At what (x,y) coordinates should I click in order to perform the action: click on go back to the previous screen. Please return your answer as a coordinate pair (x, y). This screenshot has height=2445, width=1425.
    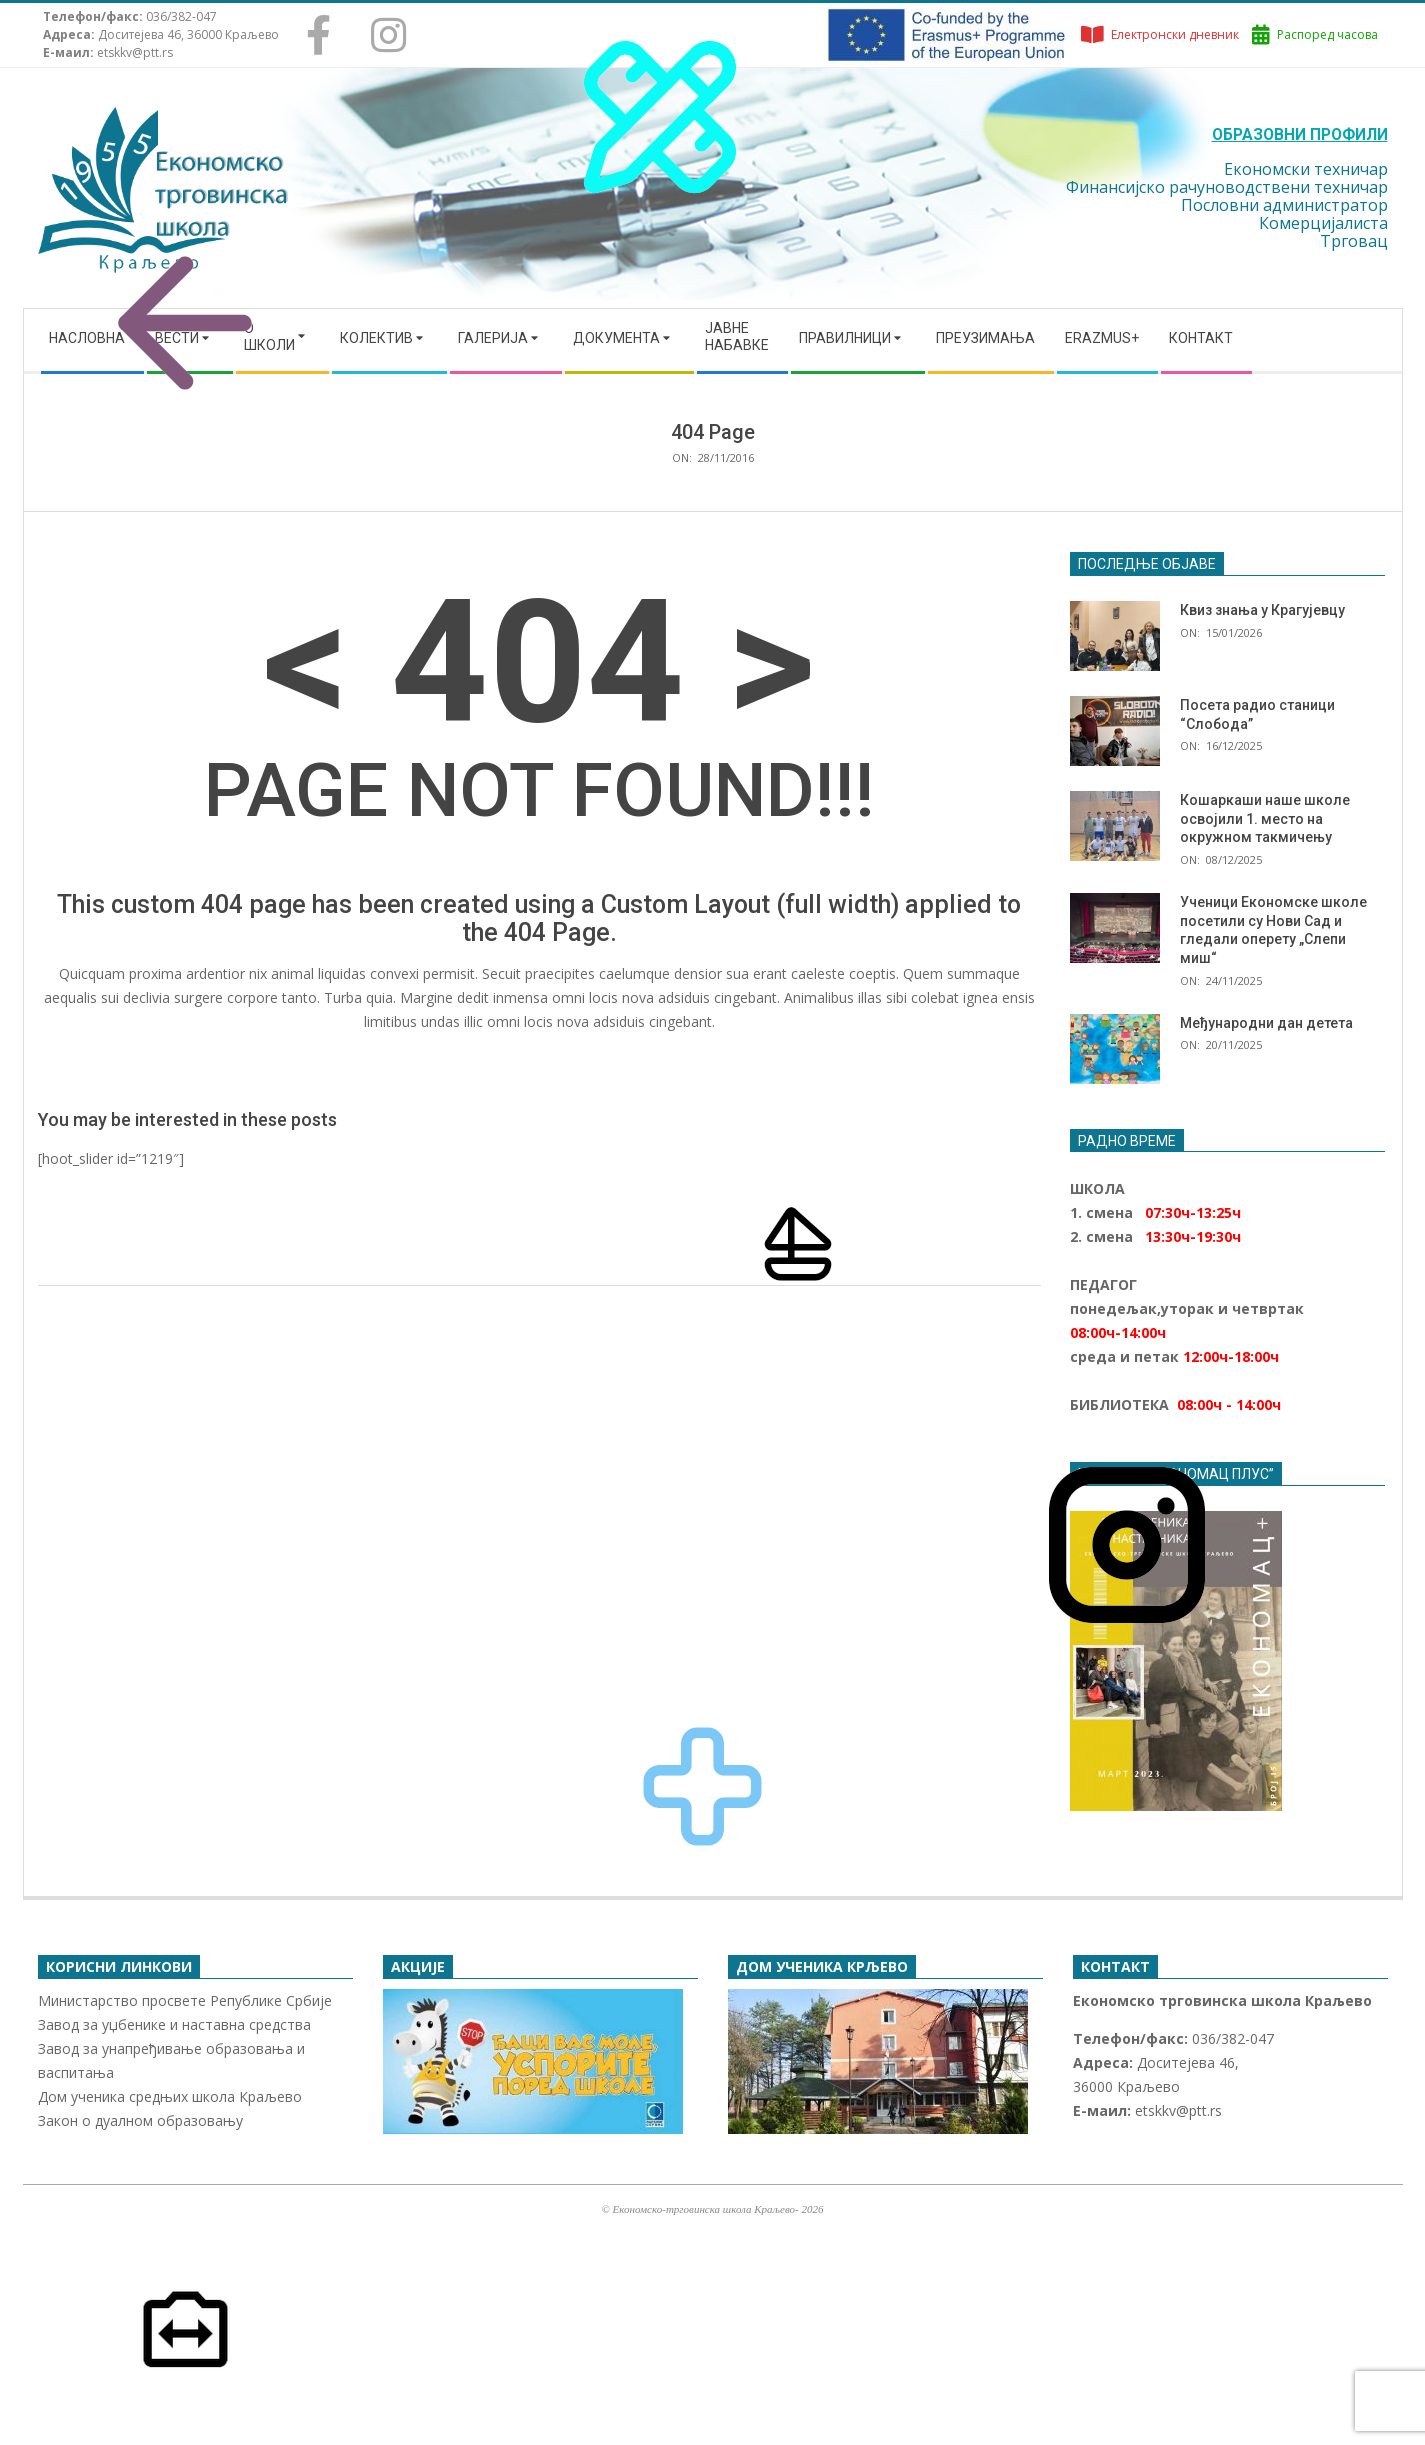
    Looking at the image, I should click on (185, 323).